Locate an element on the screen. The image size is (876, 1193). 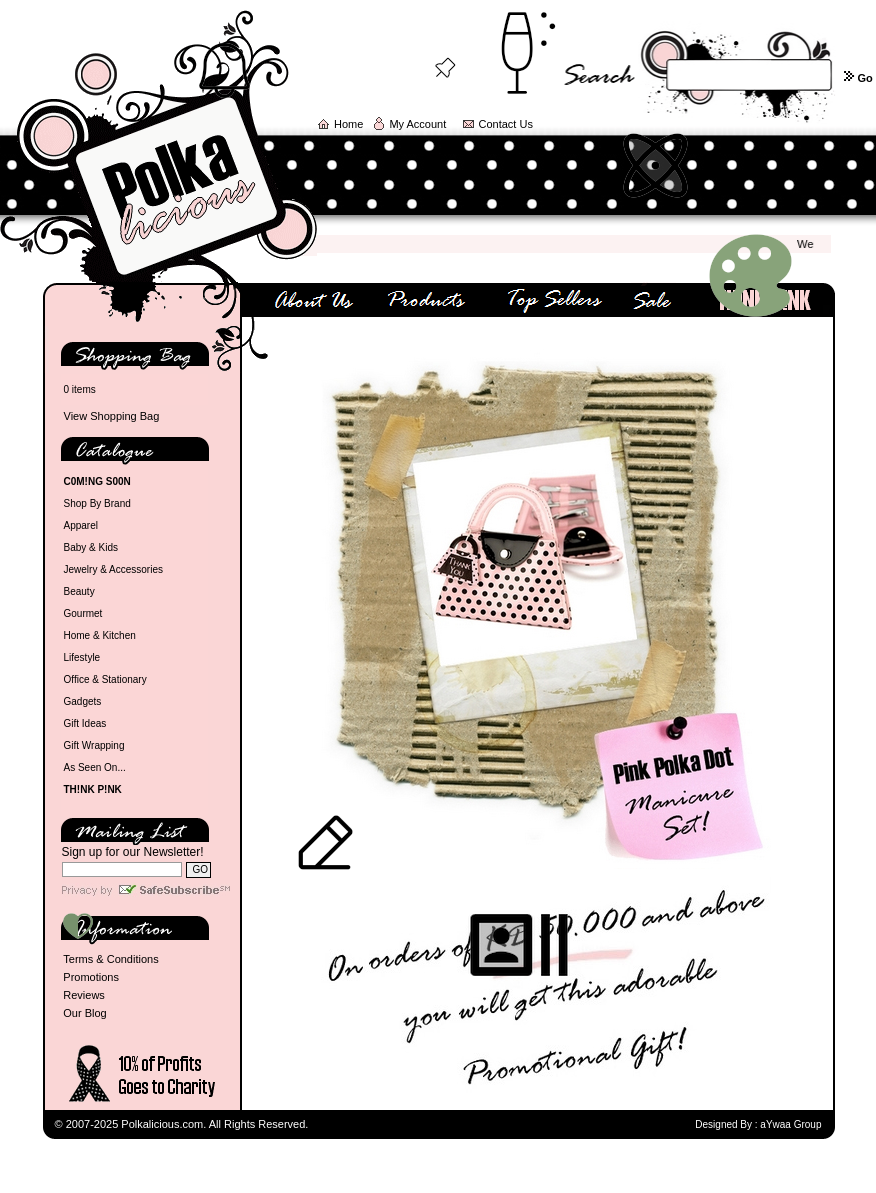
edit text or content is located at coordinates (324, 843).